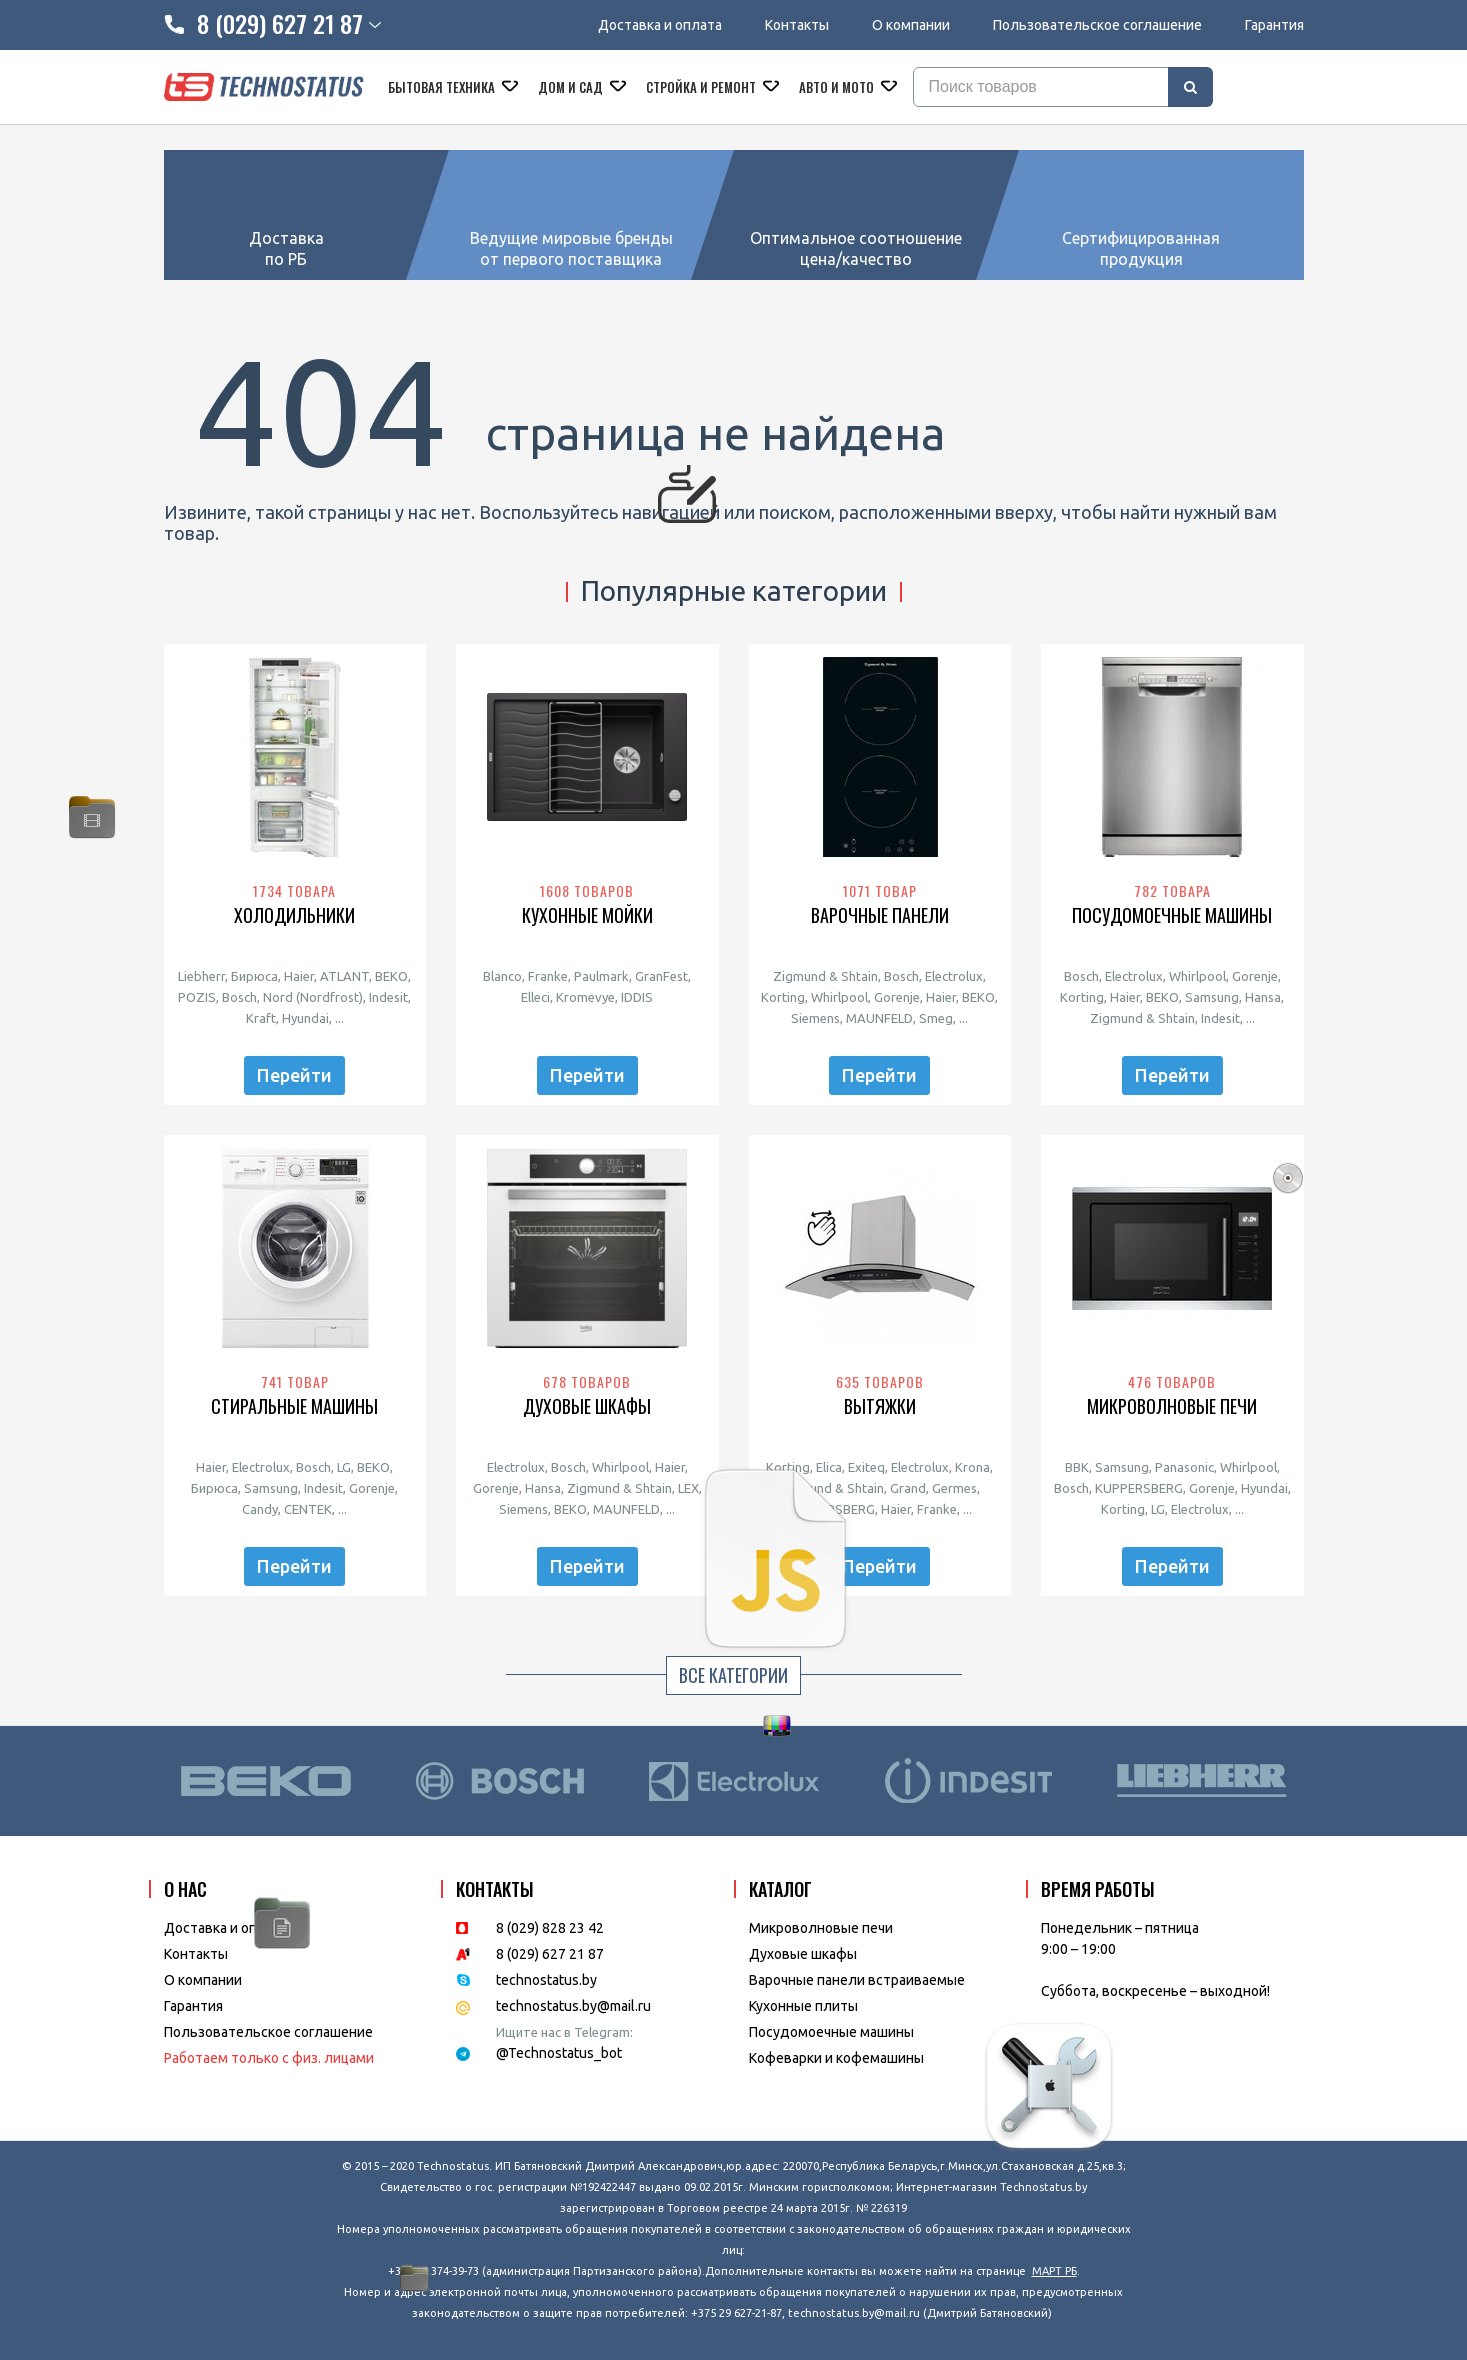 The width and height of the screenshot is (1467, 2360). Describe the element at coordinates (414, 2277) in the screenshot. I see `drop files here to add them to folder` at that location.